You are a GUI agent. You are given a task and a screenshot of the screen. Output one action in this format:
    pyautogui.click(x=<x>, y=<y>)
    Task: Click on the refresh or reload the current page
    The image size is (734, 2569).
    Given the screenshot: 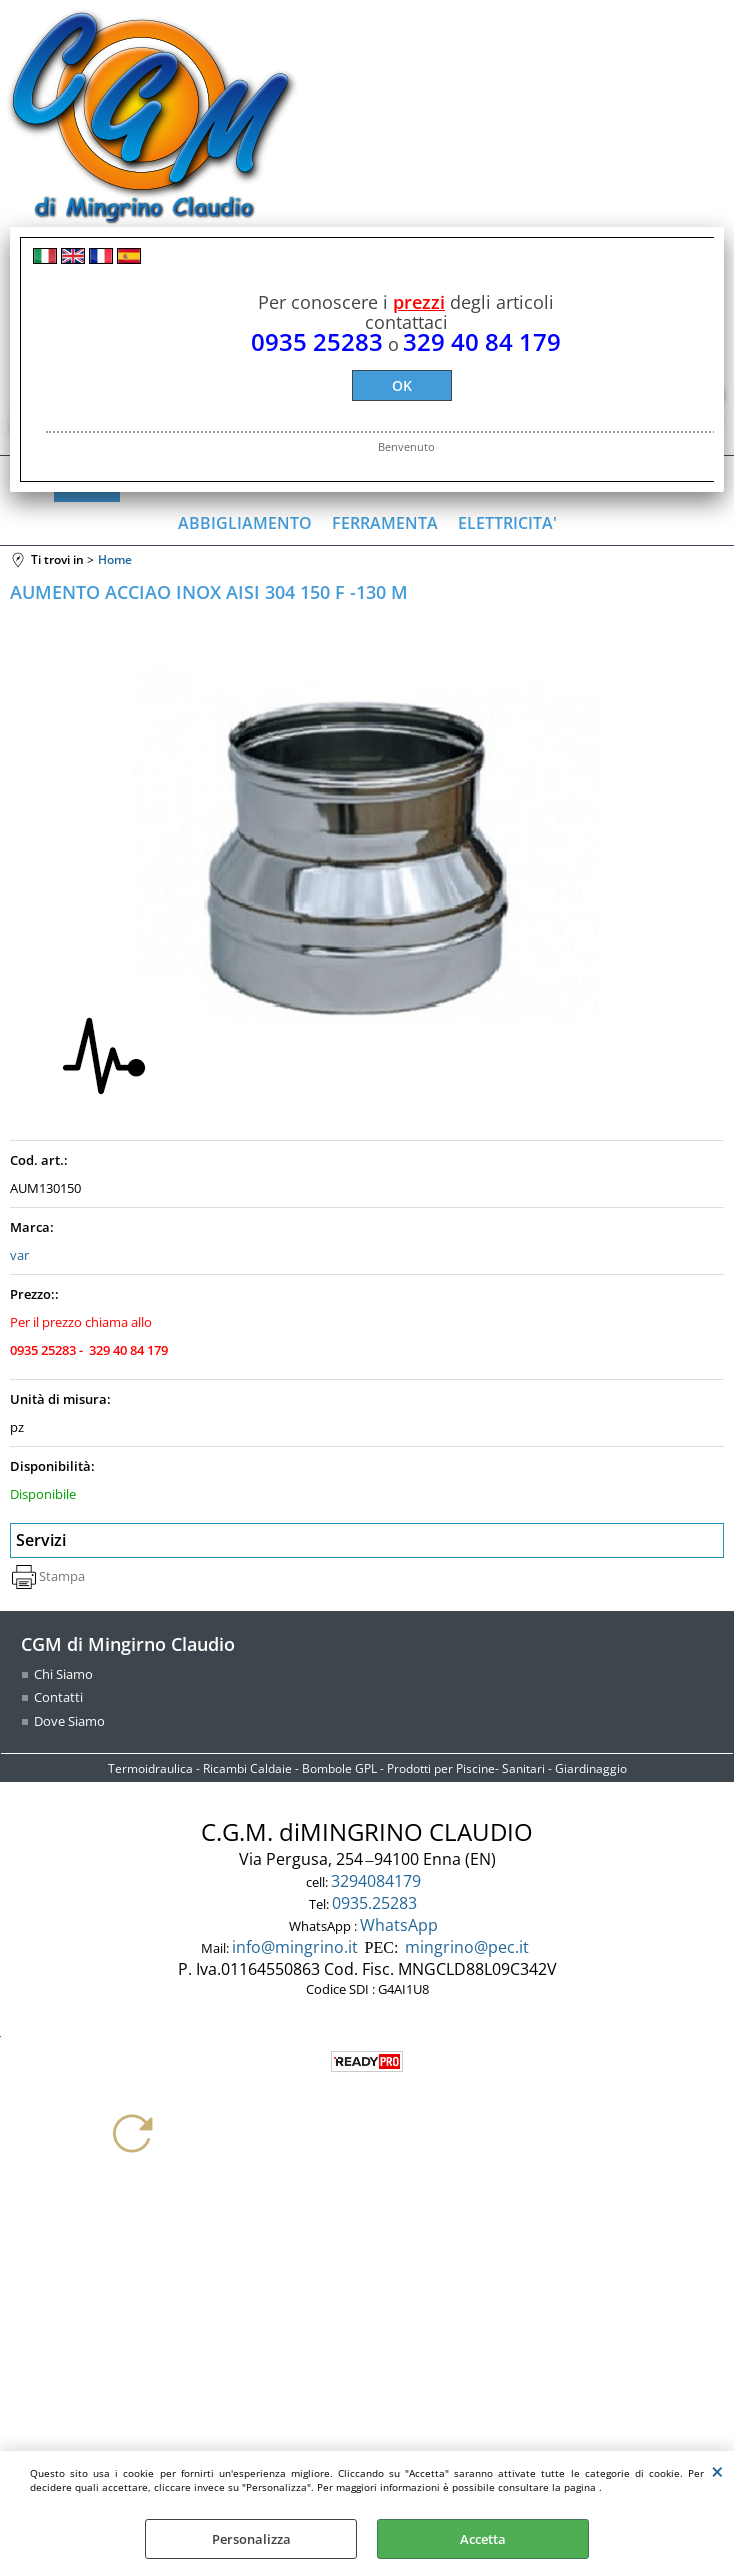 What is the action you would take?
    pyautogui.click(x=133, y=2133)
    